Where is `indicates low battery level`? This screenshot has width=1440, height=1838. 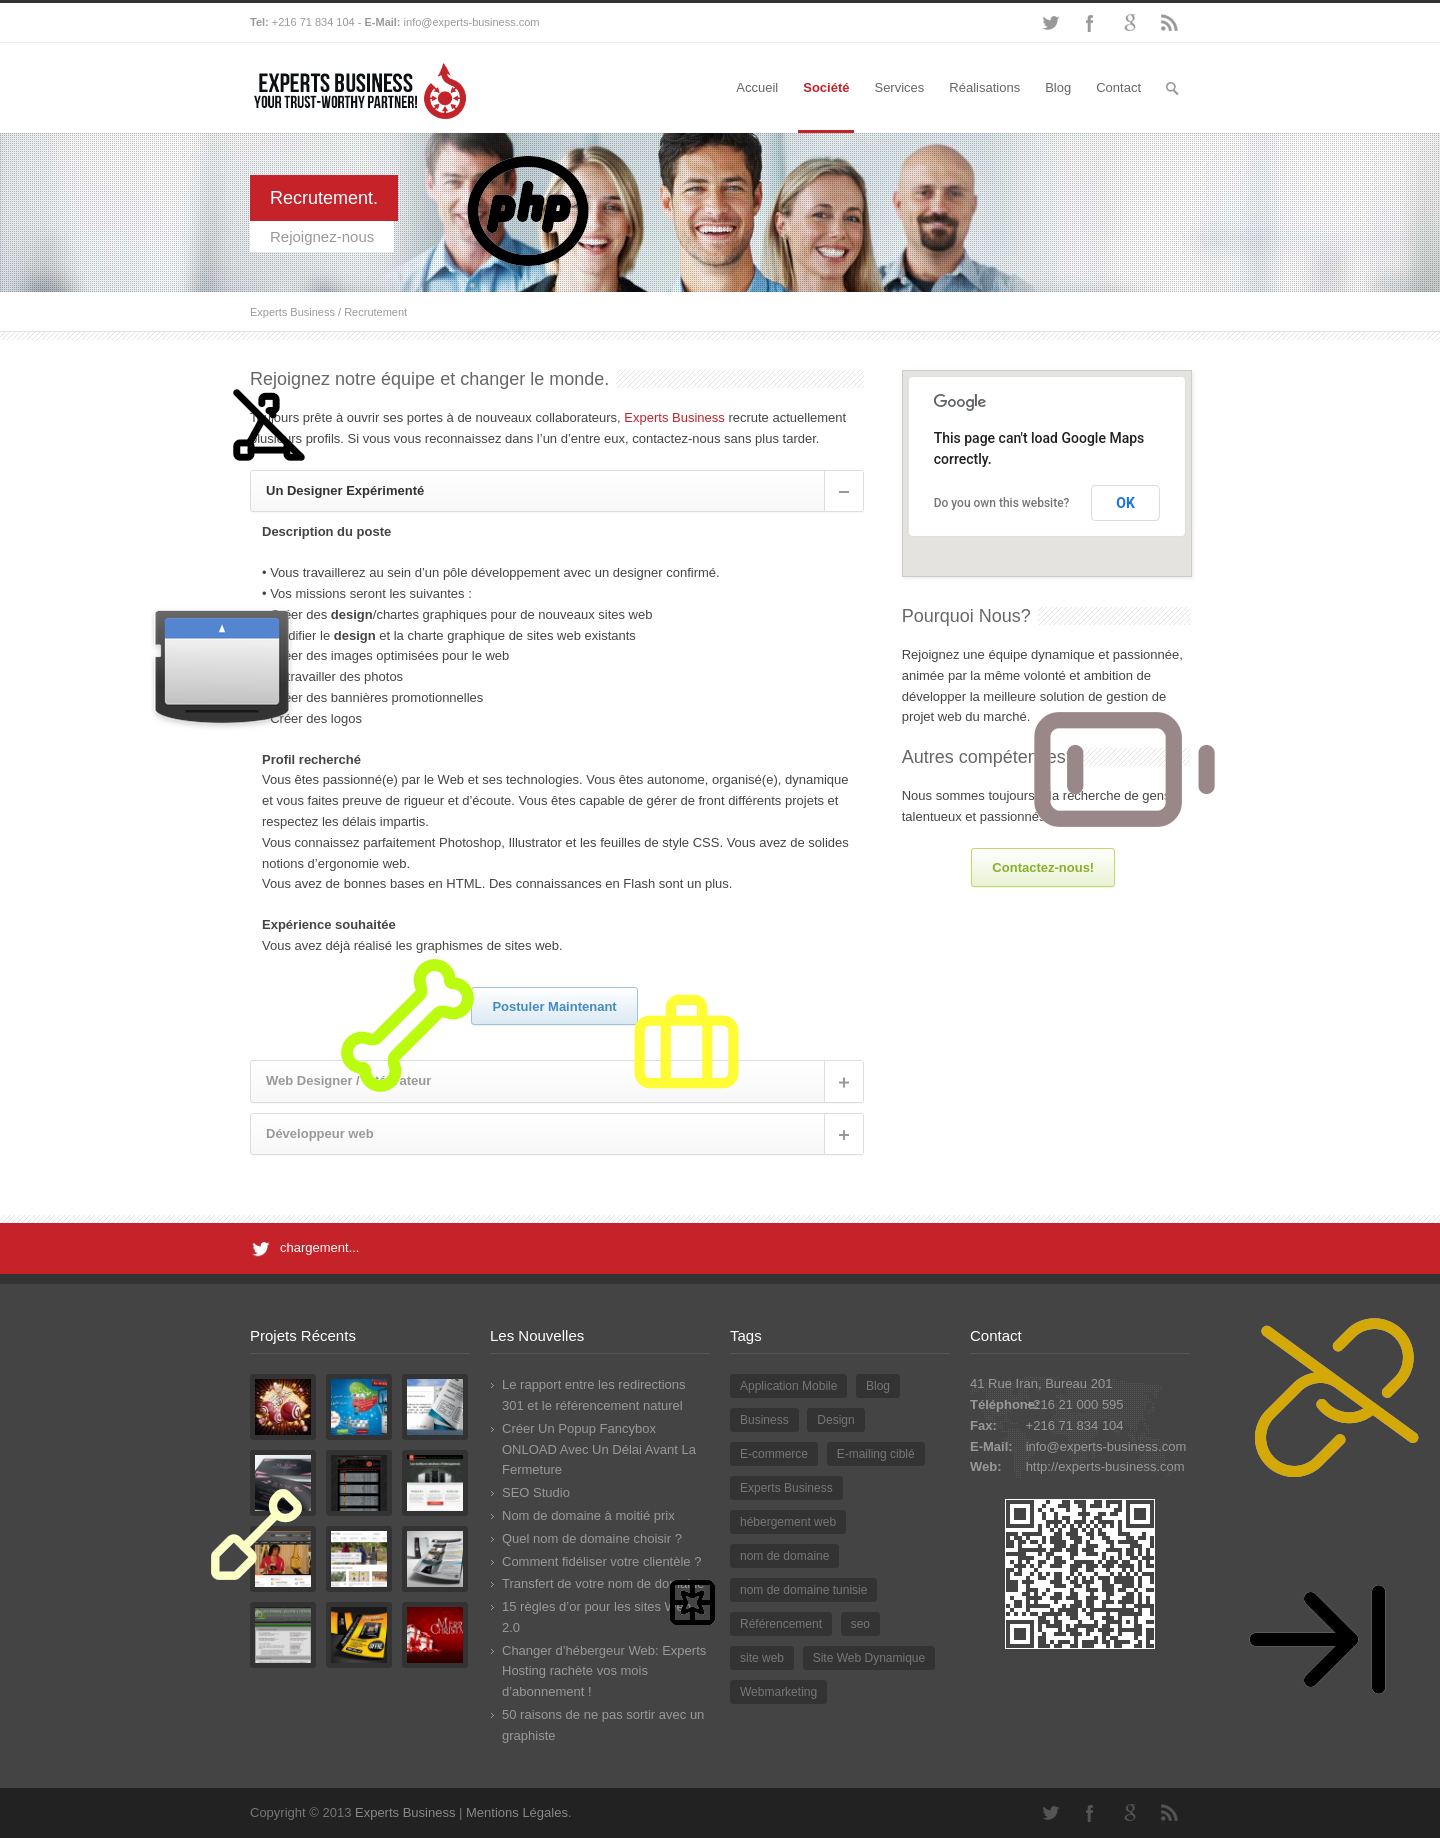
indicates low battery level is located at coordinates (1124, 769).